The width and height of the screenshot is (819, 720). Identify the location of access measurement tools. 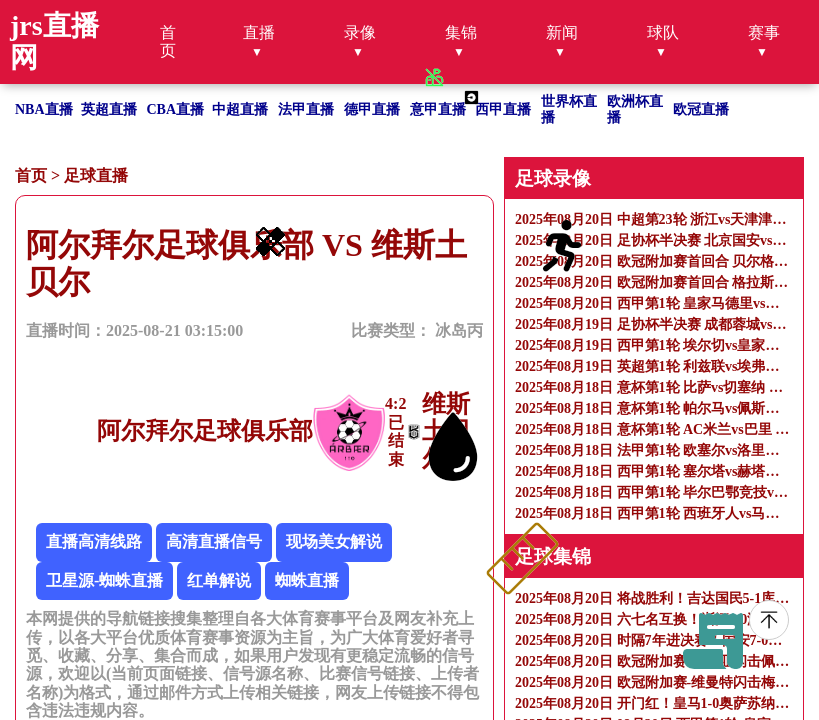
(522, 558).